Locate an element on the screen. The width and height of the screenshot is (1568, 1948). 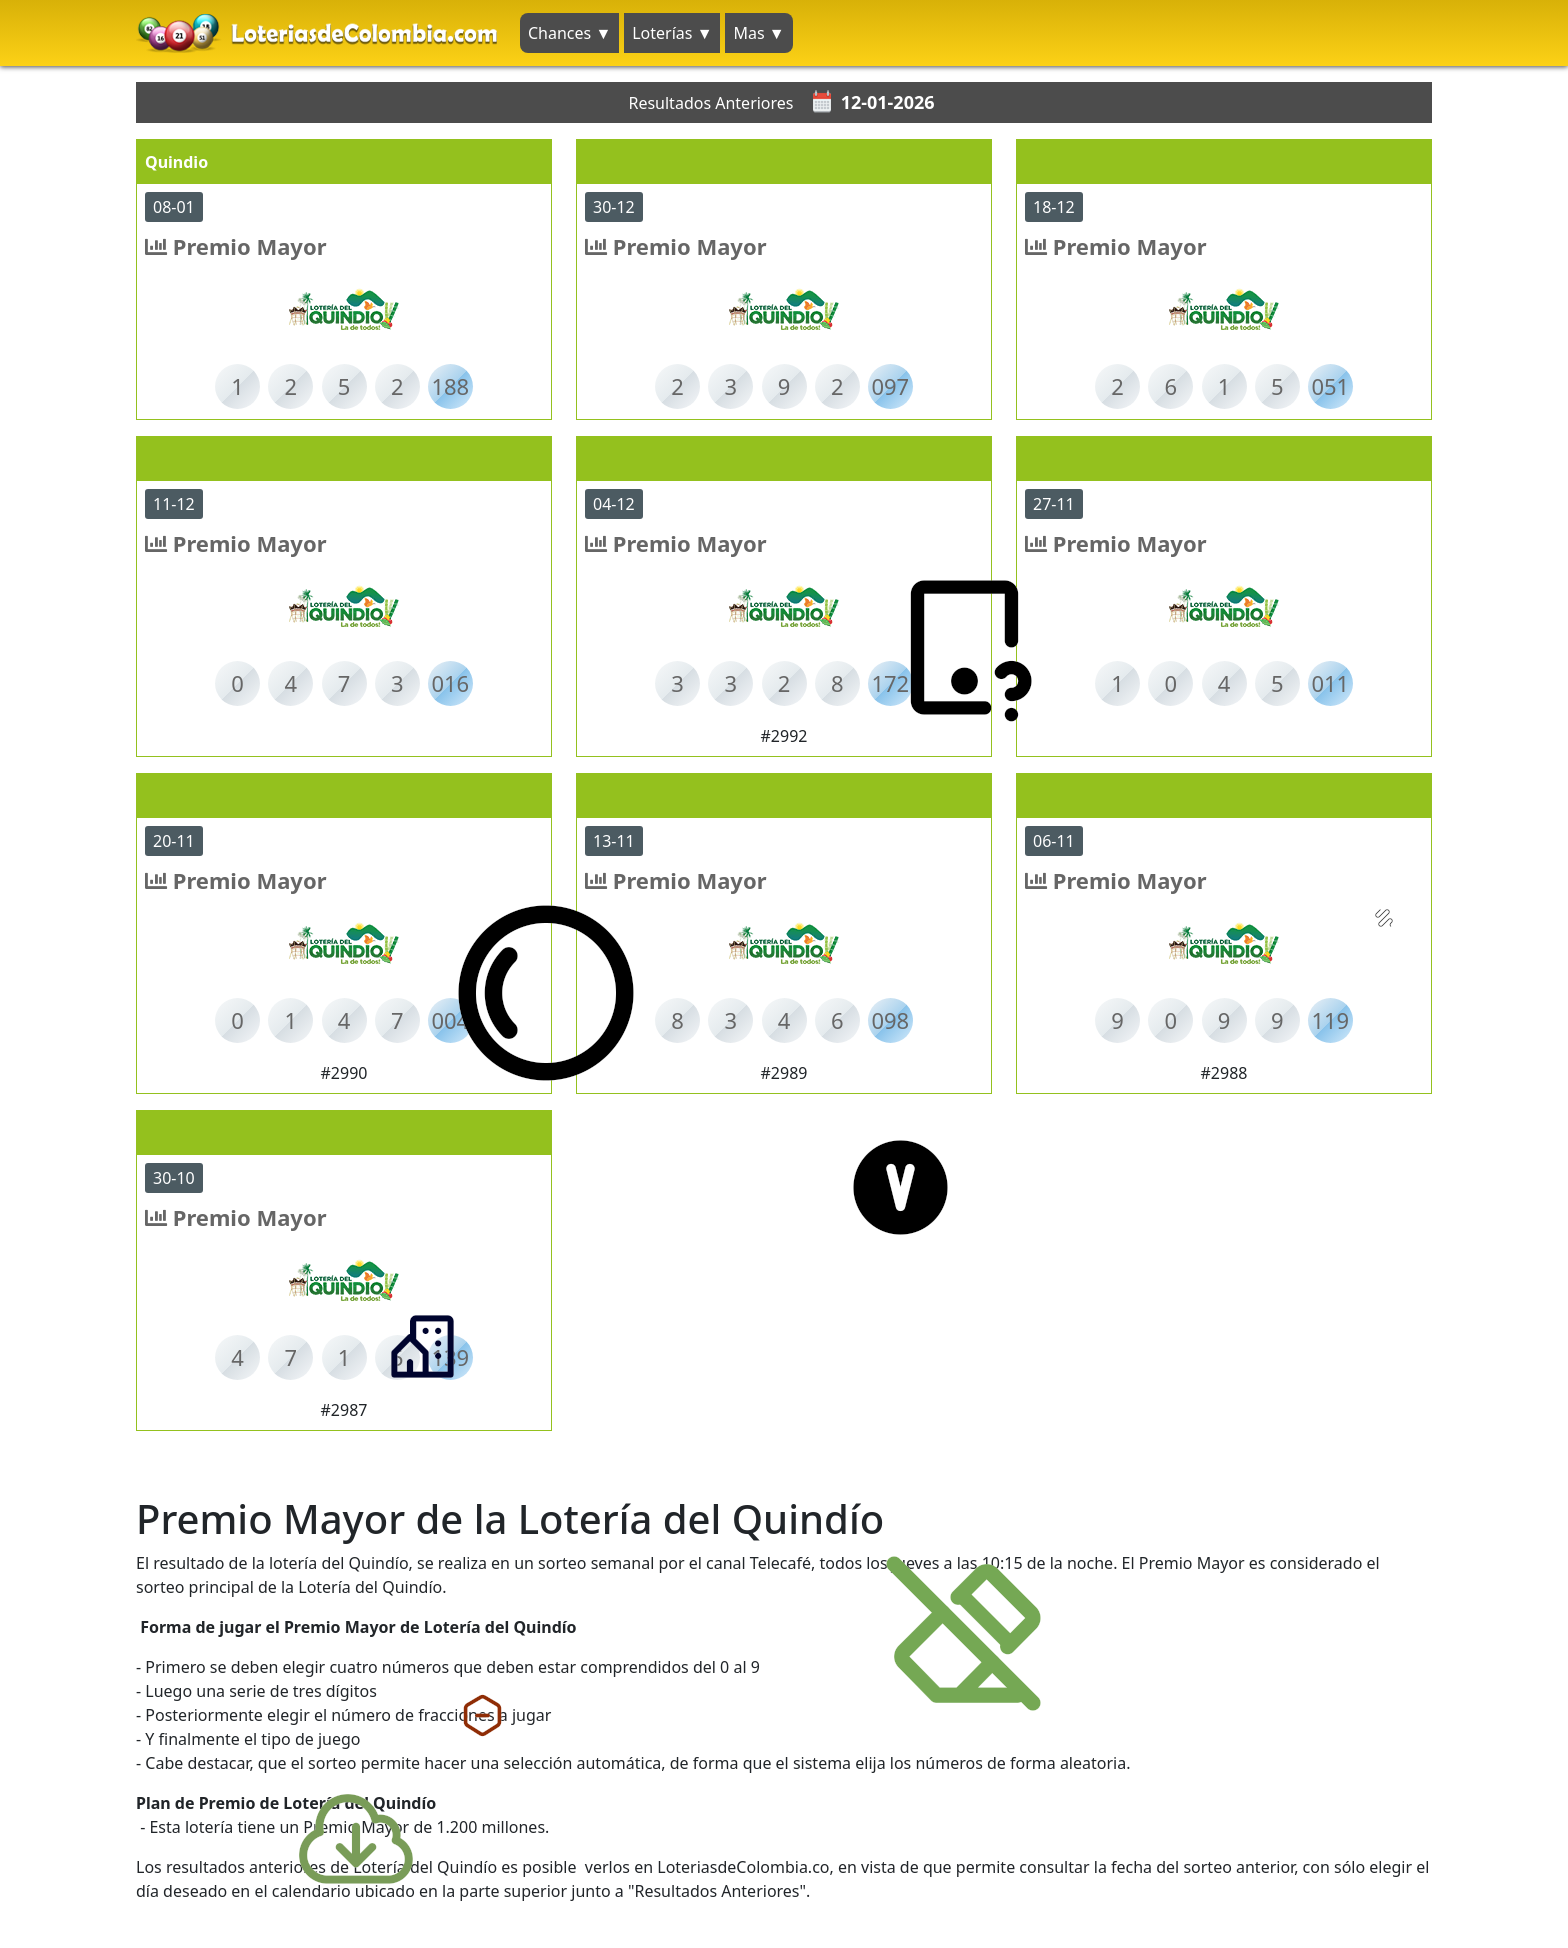
view community or residential buildings is located at coordinates (422, 1346).